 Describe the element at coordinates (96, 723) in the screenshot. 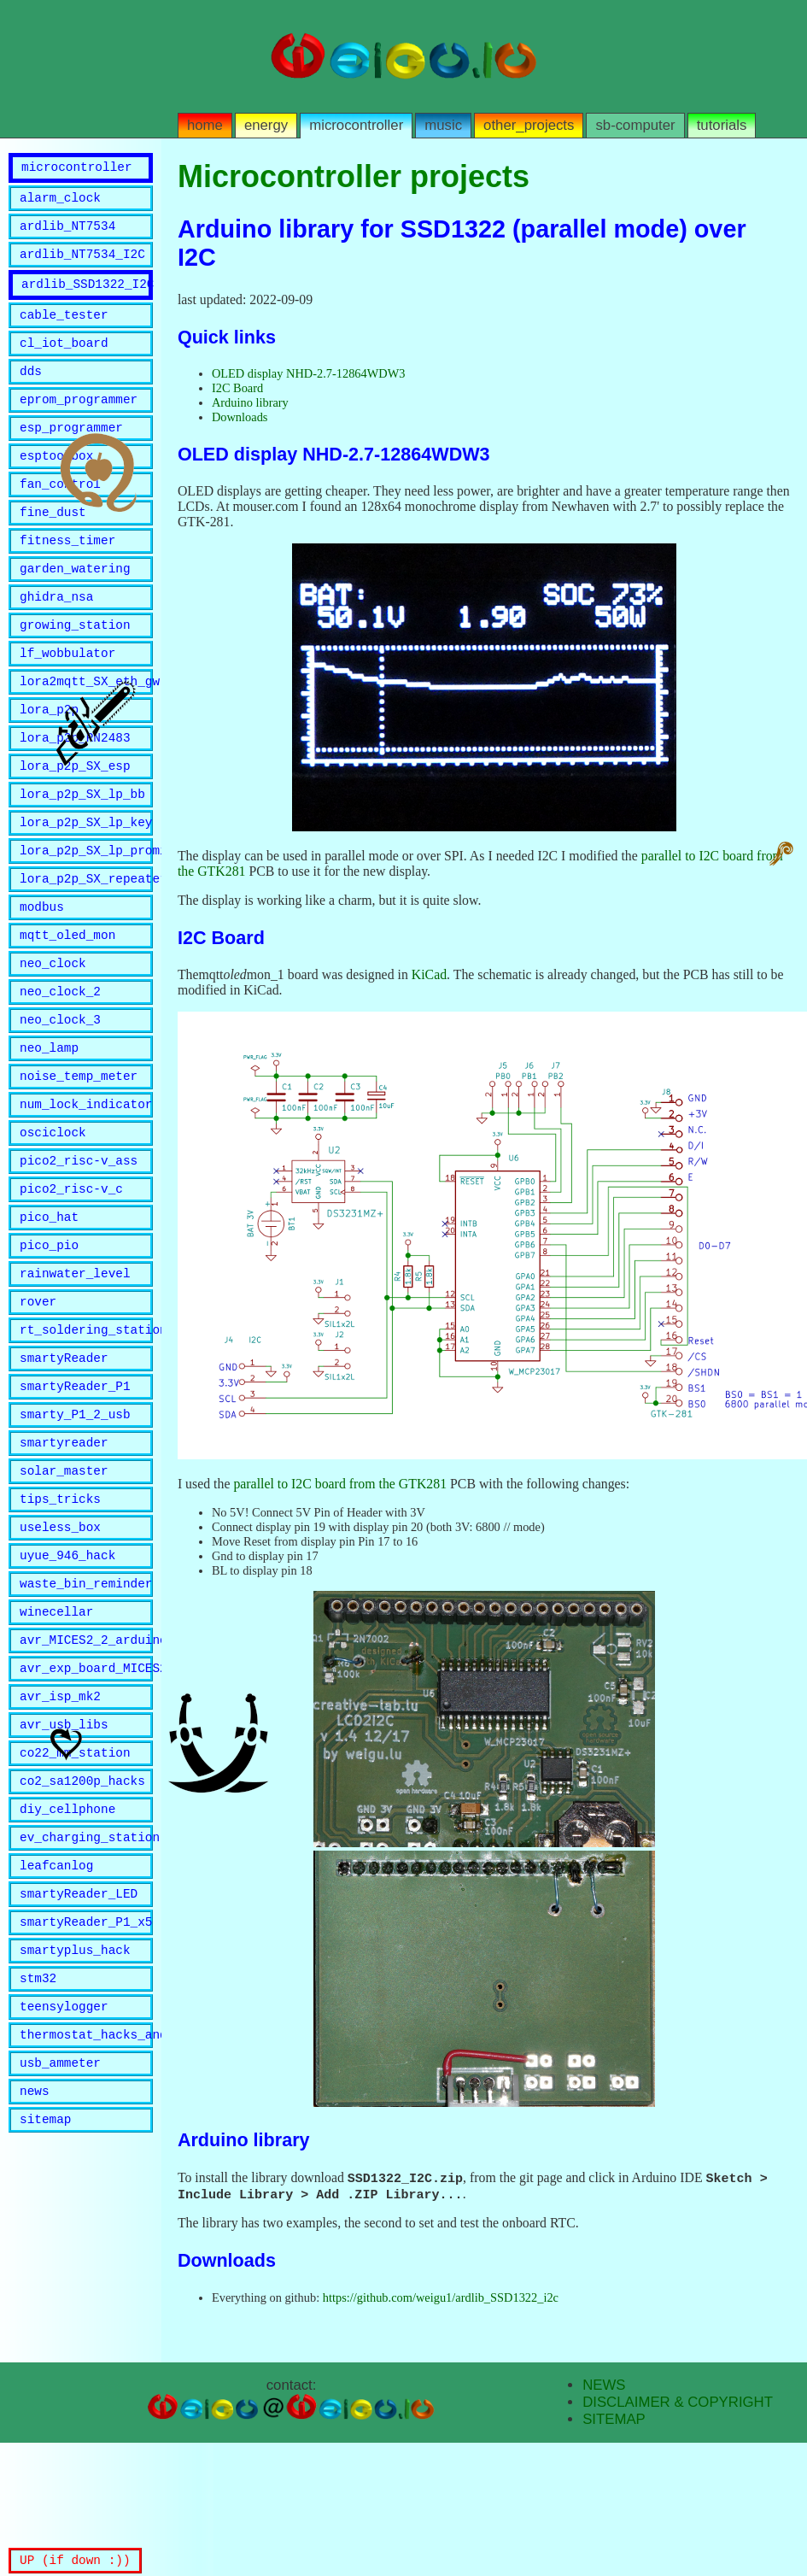

I see `chainsaw tool or equipment icon` at that location.